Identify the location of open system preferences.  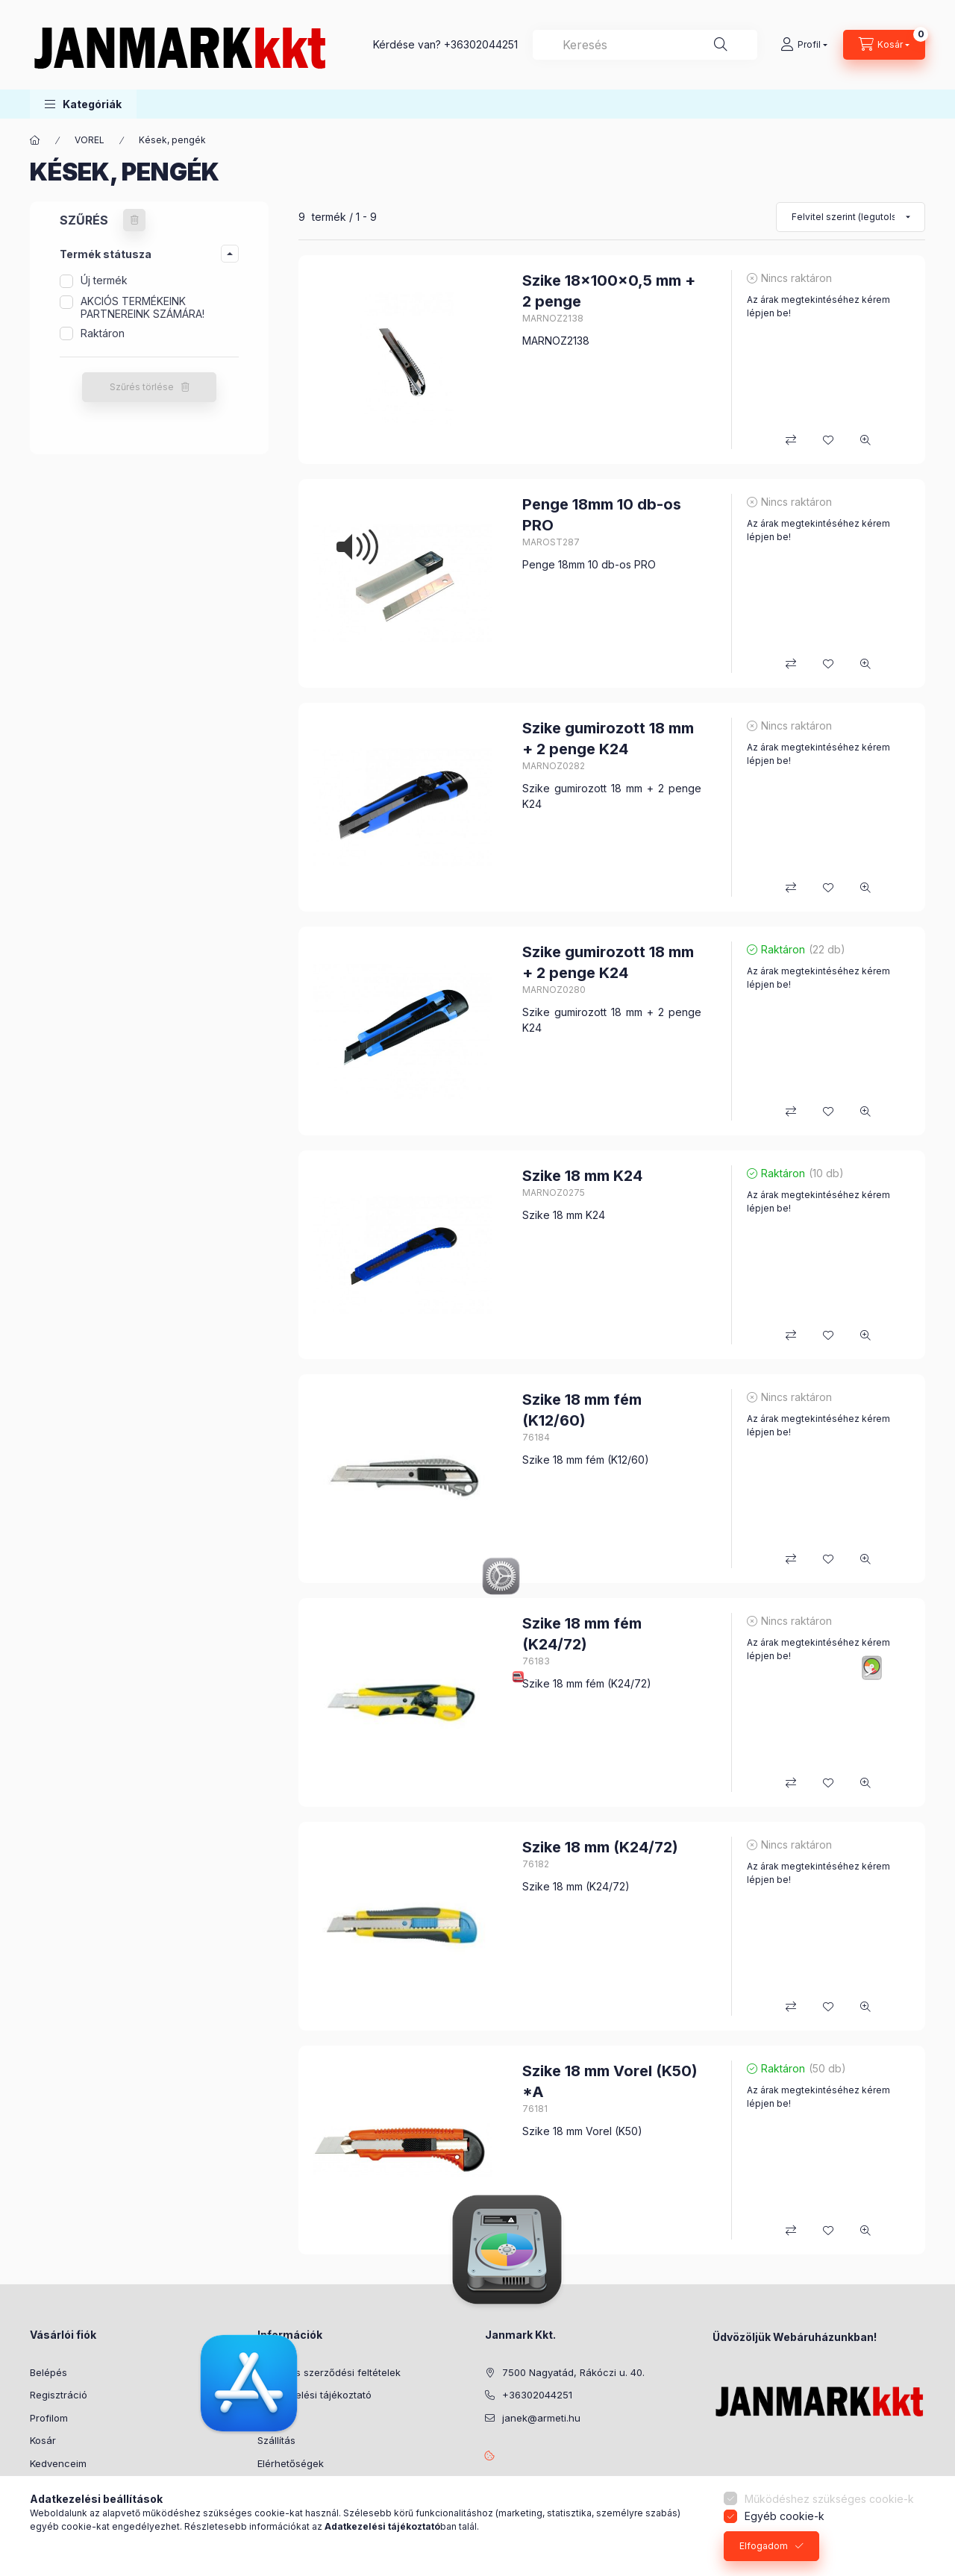
(501, 1576).